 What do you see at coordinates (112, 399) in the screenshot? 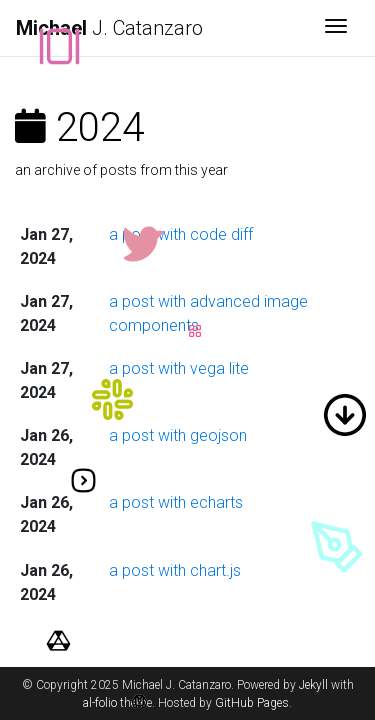
I see `open Slack messaging app` at bounding box center [112, 399].